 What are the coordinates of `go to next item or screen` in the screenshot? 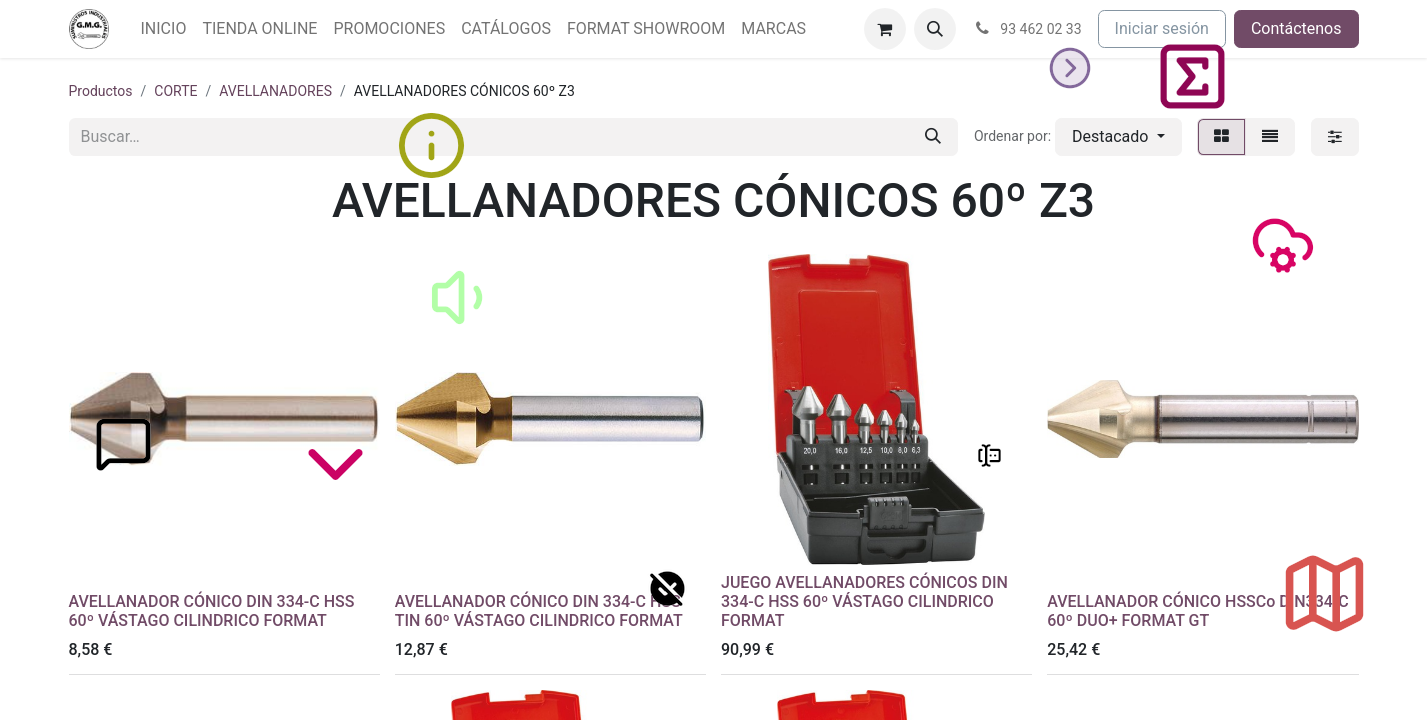 It's located at (1070, 68).